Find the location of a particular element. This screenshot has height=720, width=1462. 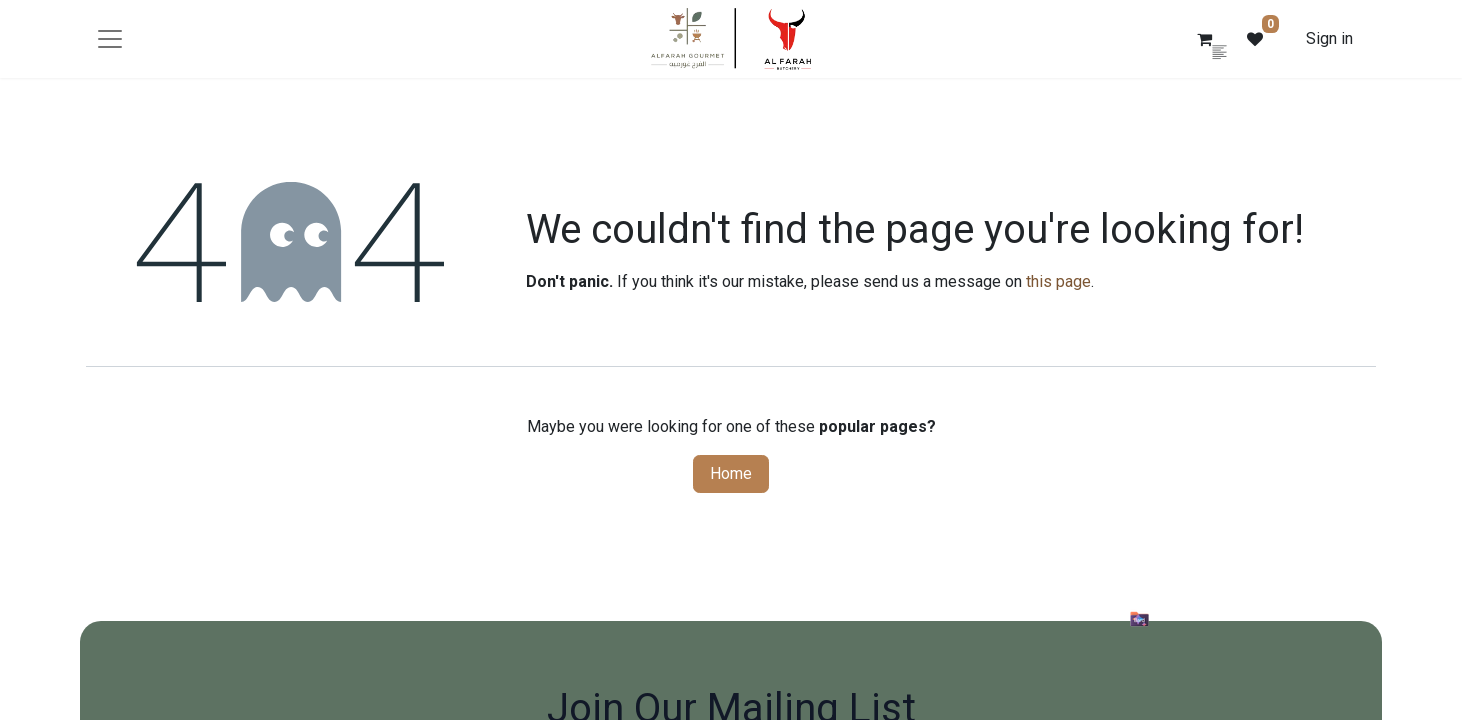

folder containing Google Bard AI files is located at coordinates (1139, 619).